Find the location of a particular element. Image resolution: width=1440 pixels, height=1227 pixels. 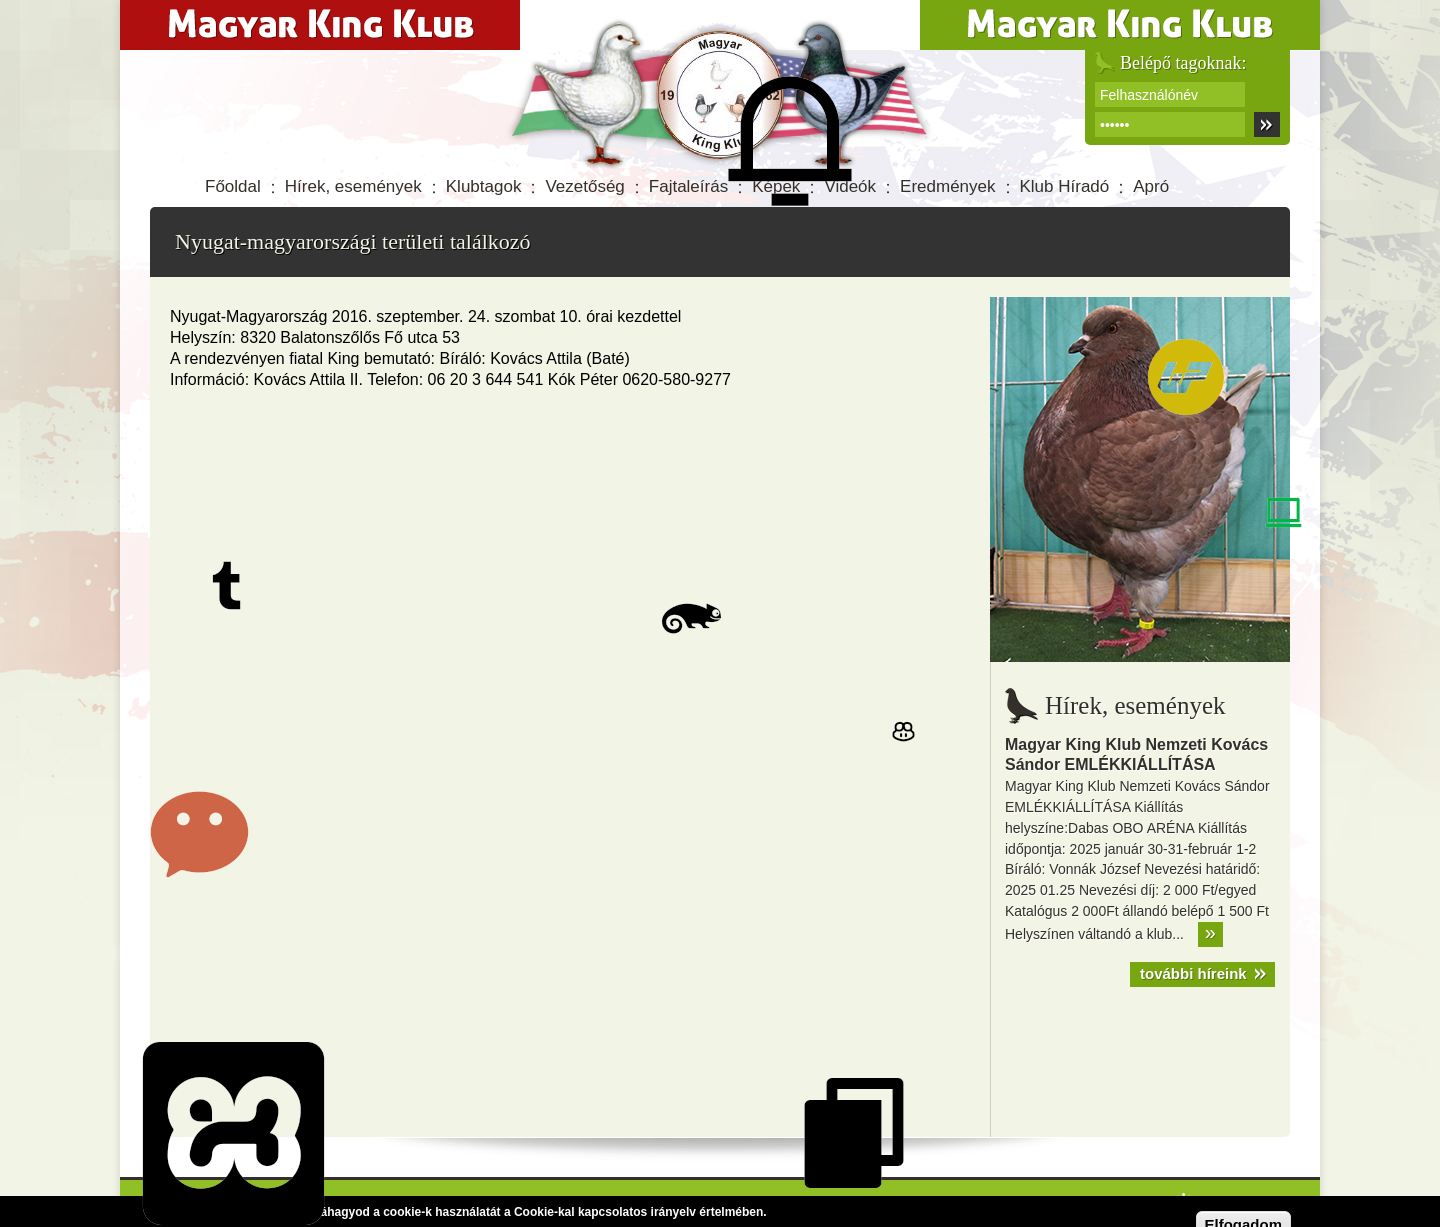

launch xampp local server application is located at coordinates (233, 1133).